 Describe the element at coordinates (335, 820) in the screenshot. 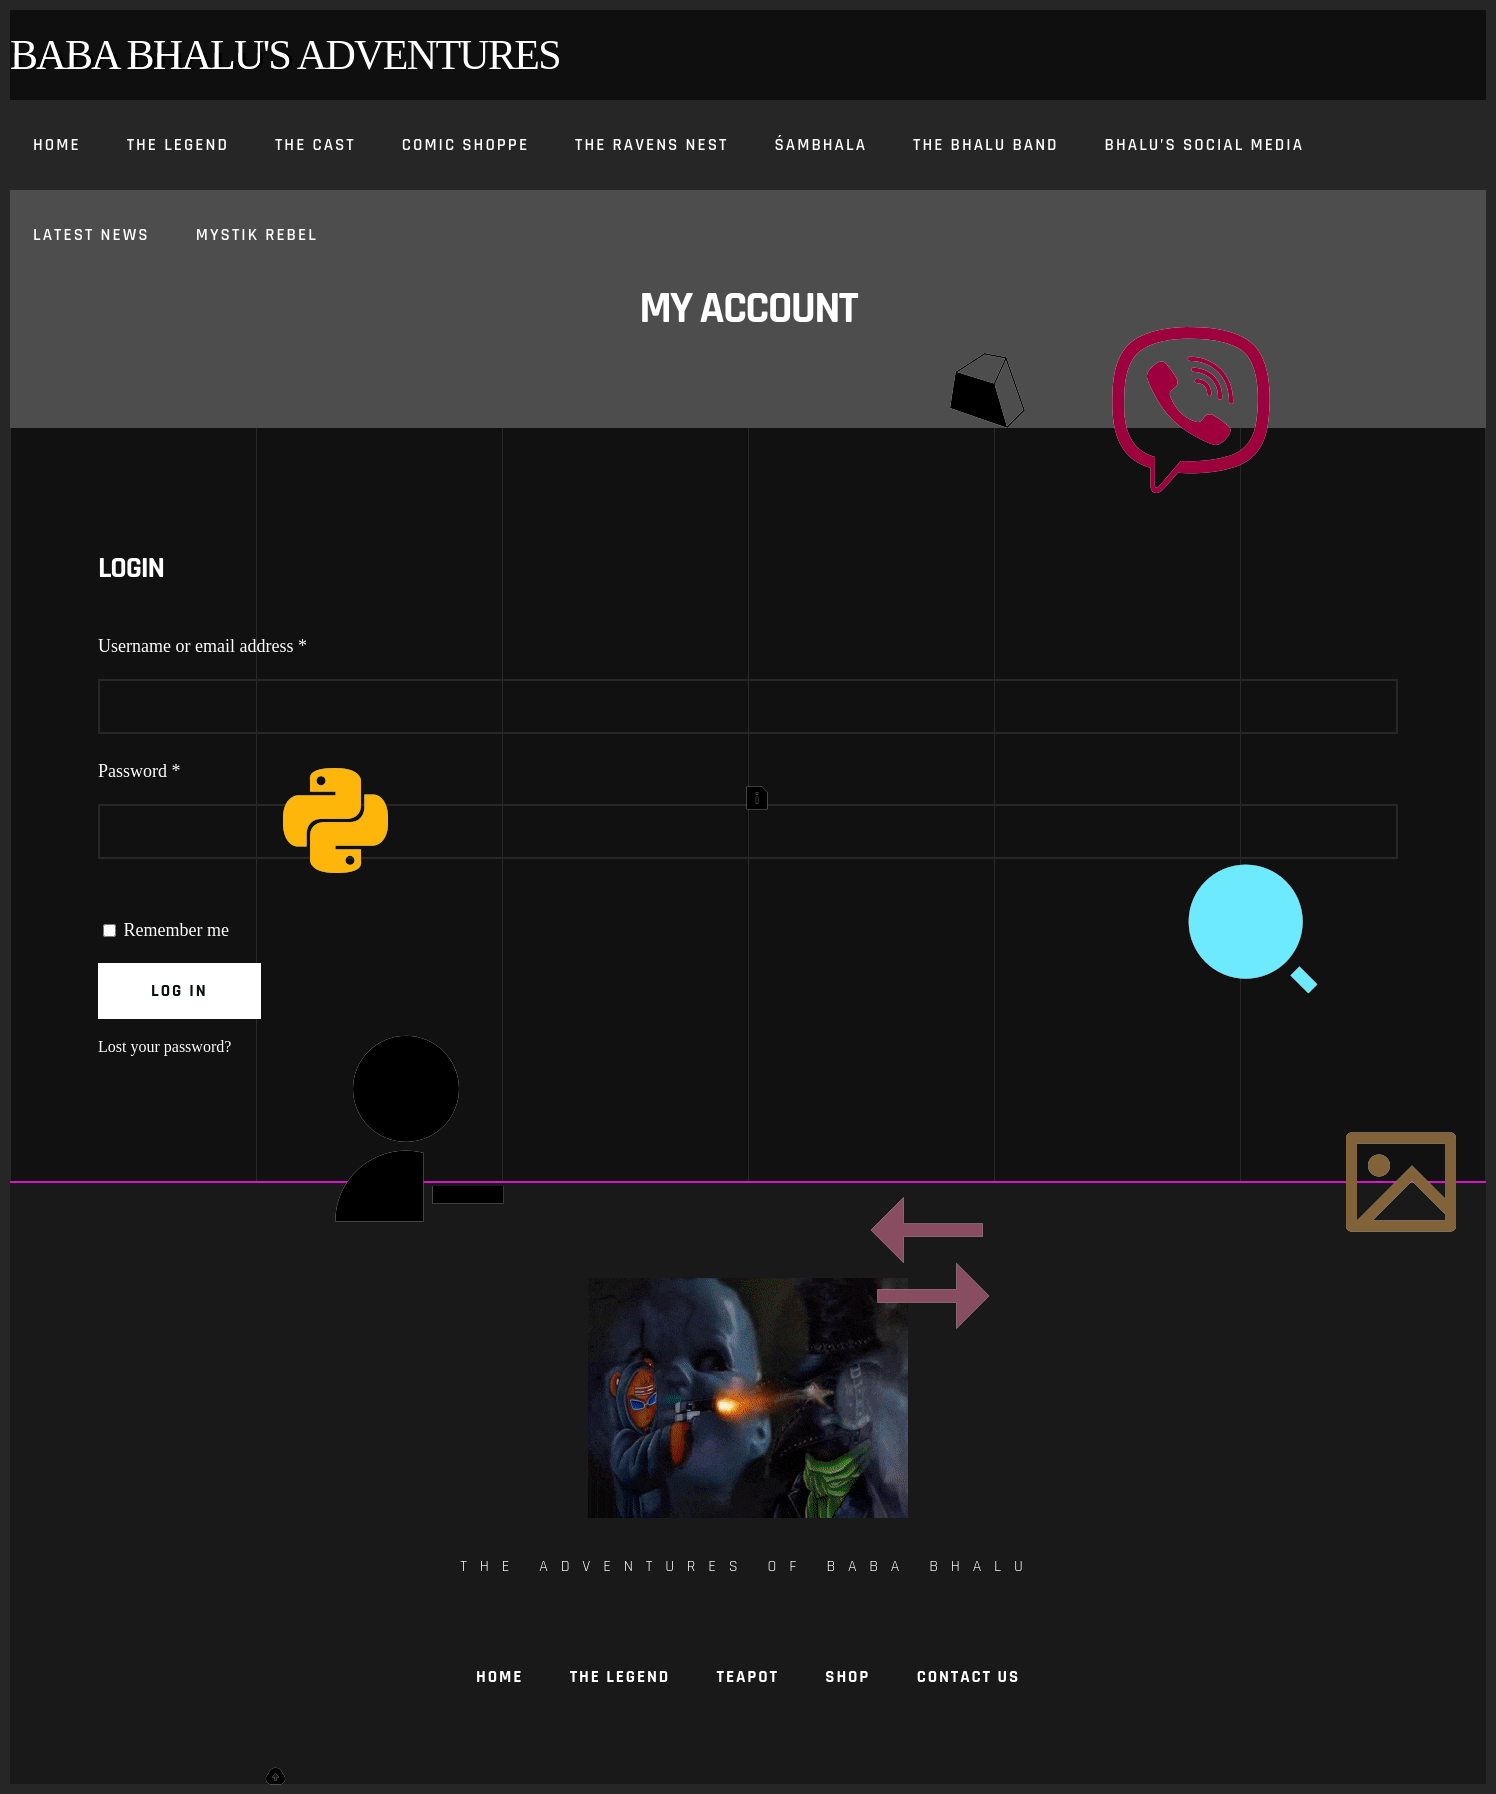

I see `python programming language logo` at that location.